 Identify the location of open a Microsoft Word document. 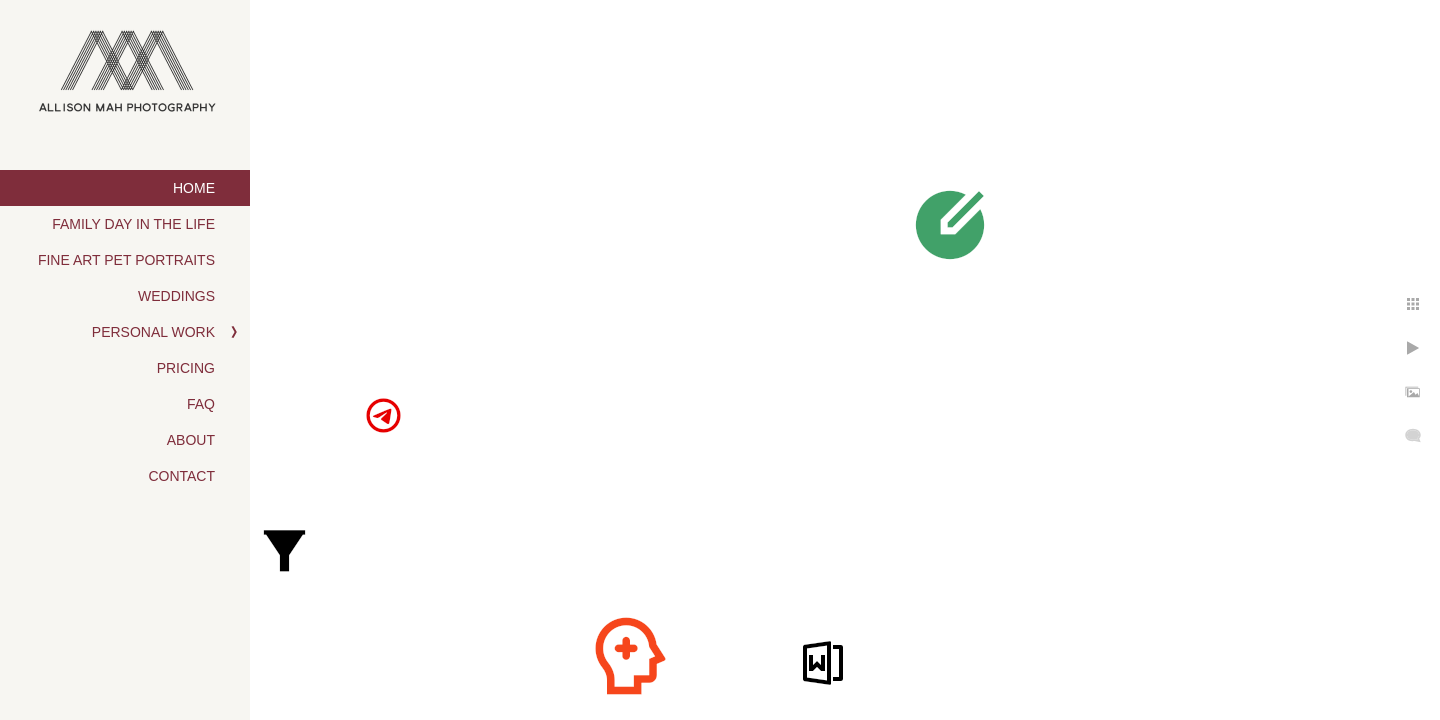
(823, 663).